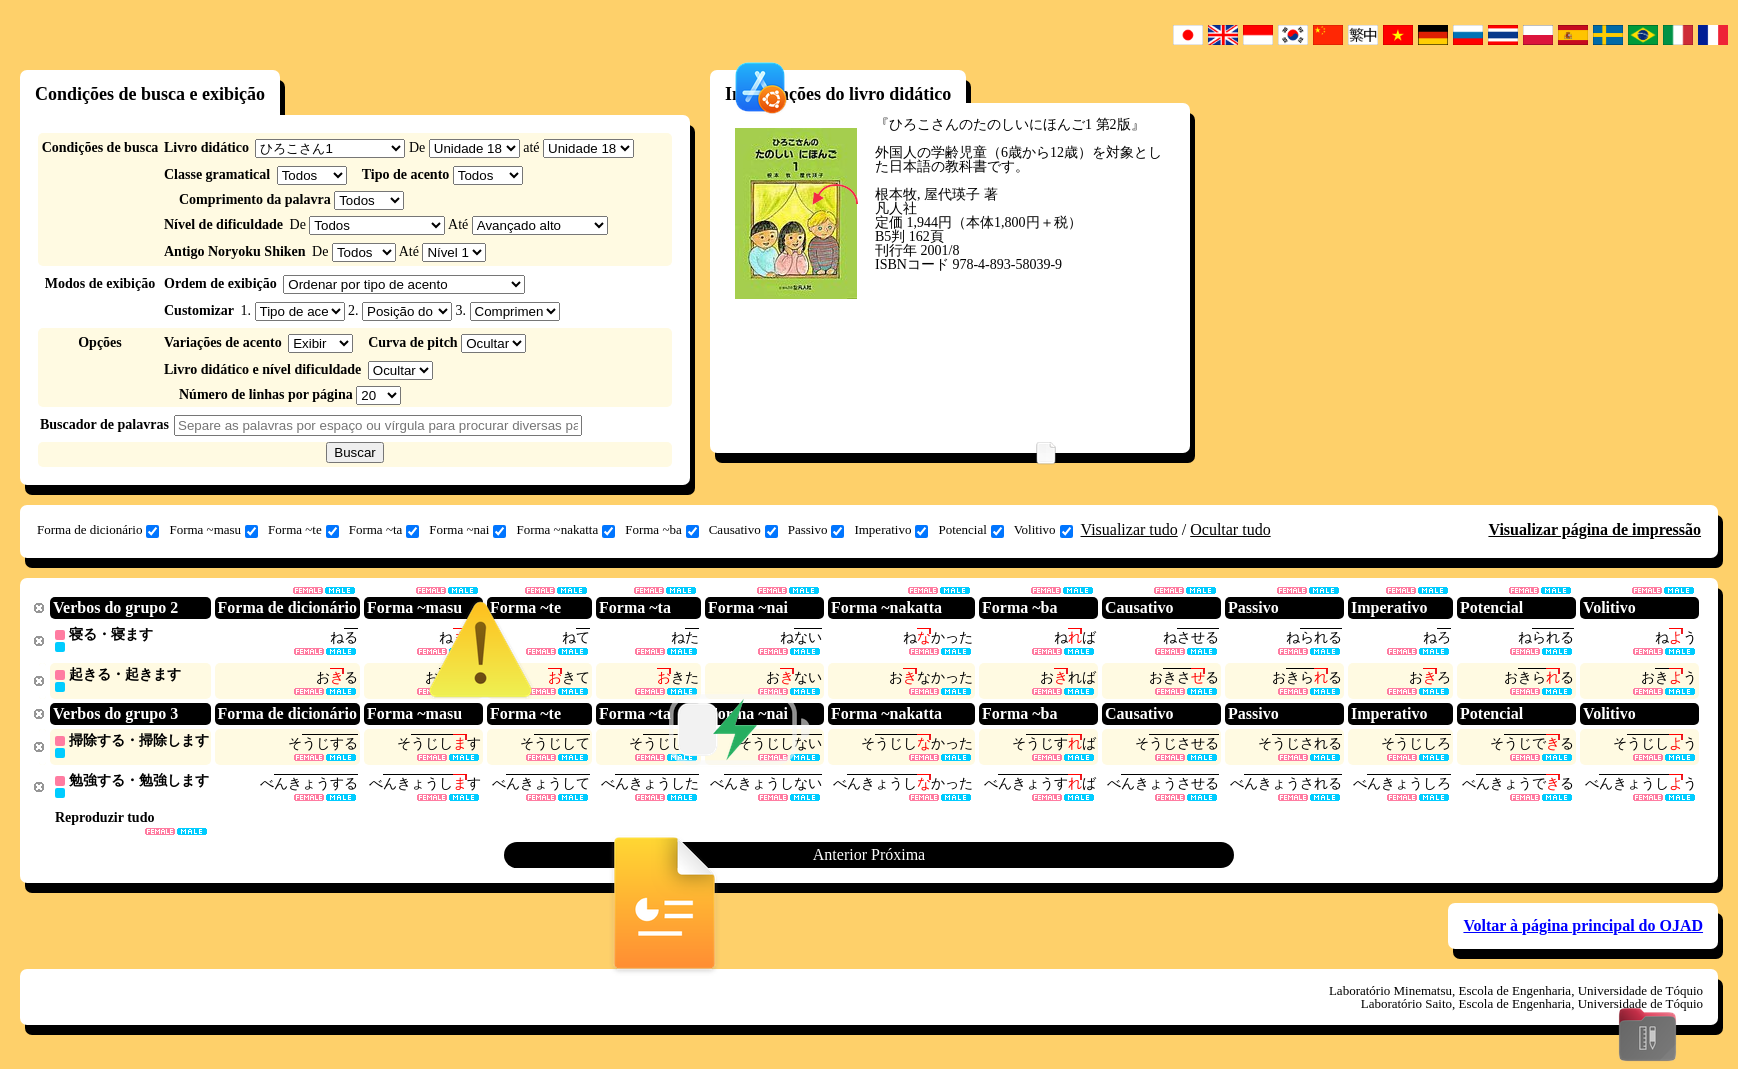 The height and width of the screenshot is (1069, 1738). I want to click on open ubuntu software center, so click(760, 87).